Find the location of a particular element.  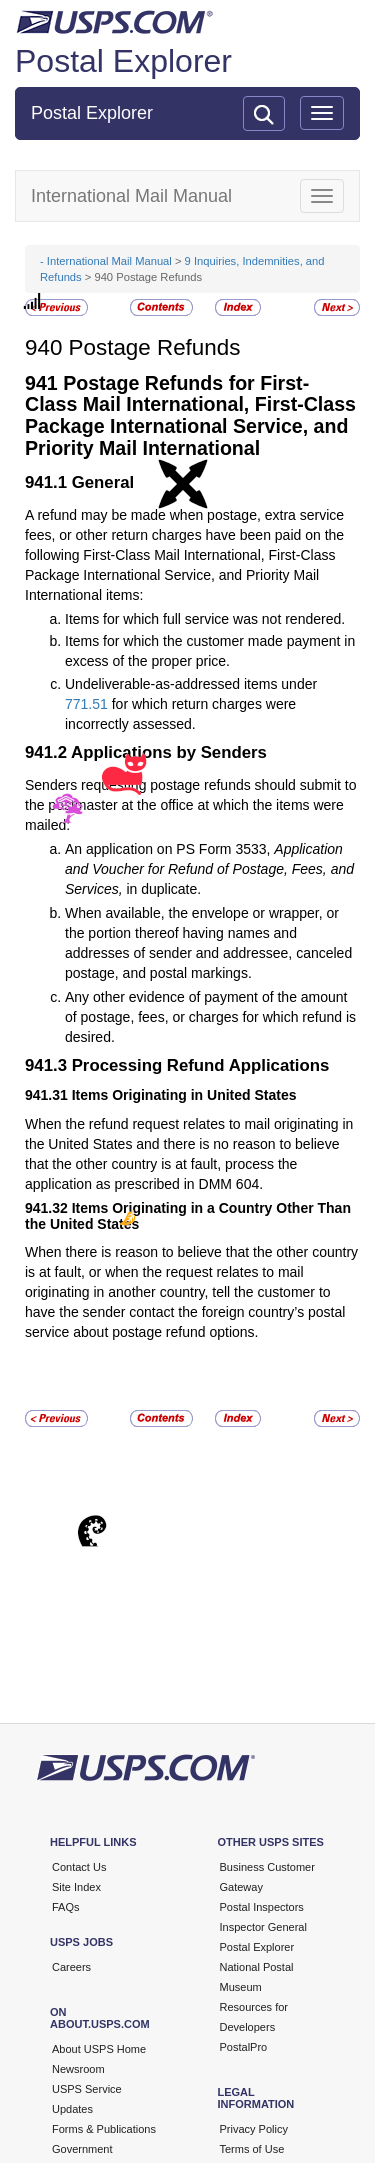

access treehouse or hideout feature is located at coordinates (68, 808).